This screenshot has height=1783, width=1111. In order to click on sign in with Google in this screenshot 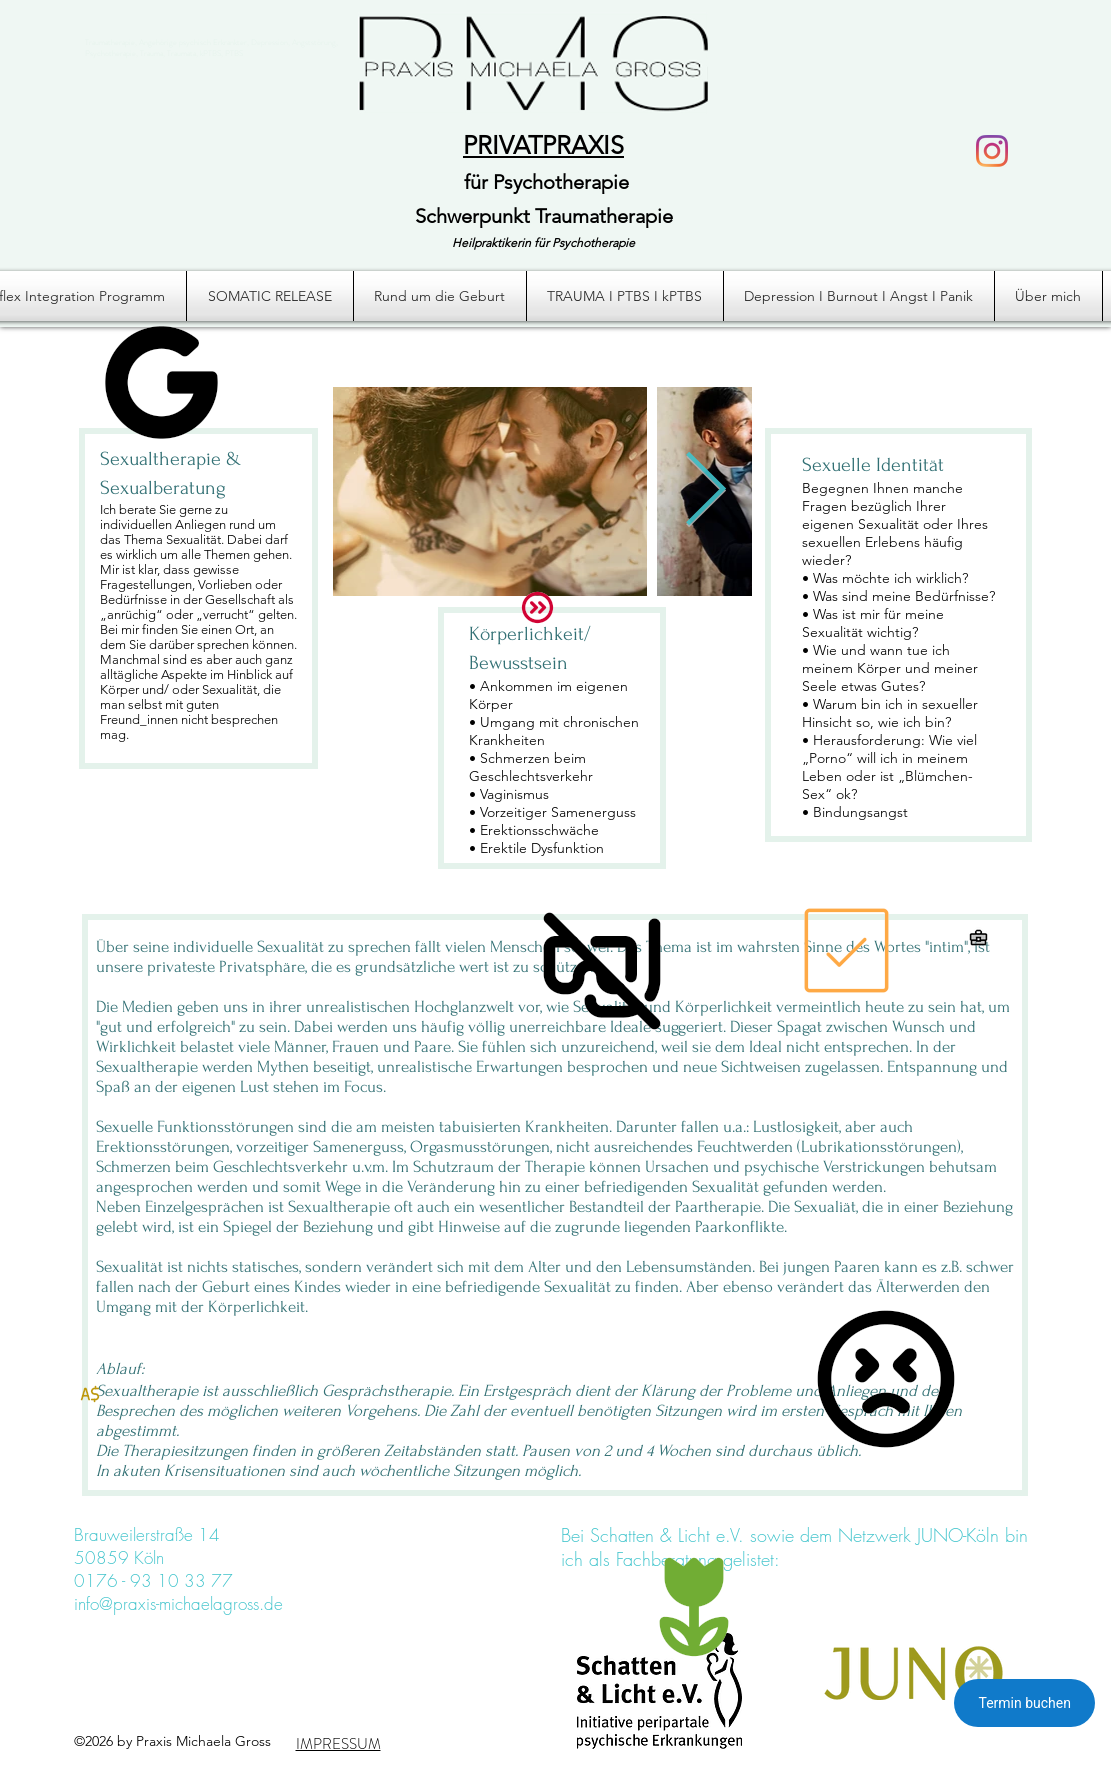, I will do `click(161, 382)`.